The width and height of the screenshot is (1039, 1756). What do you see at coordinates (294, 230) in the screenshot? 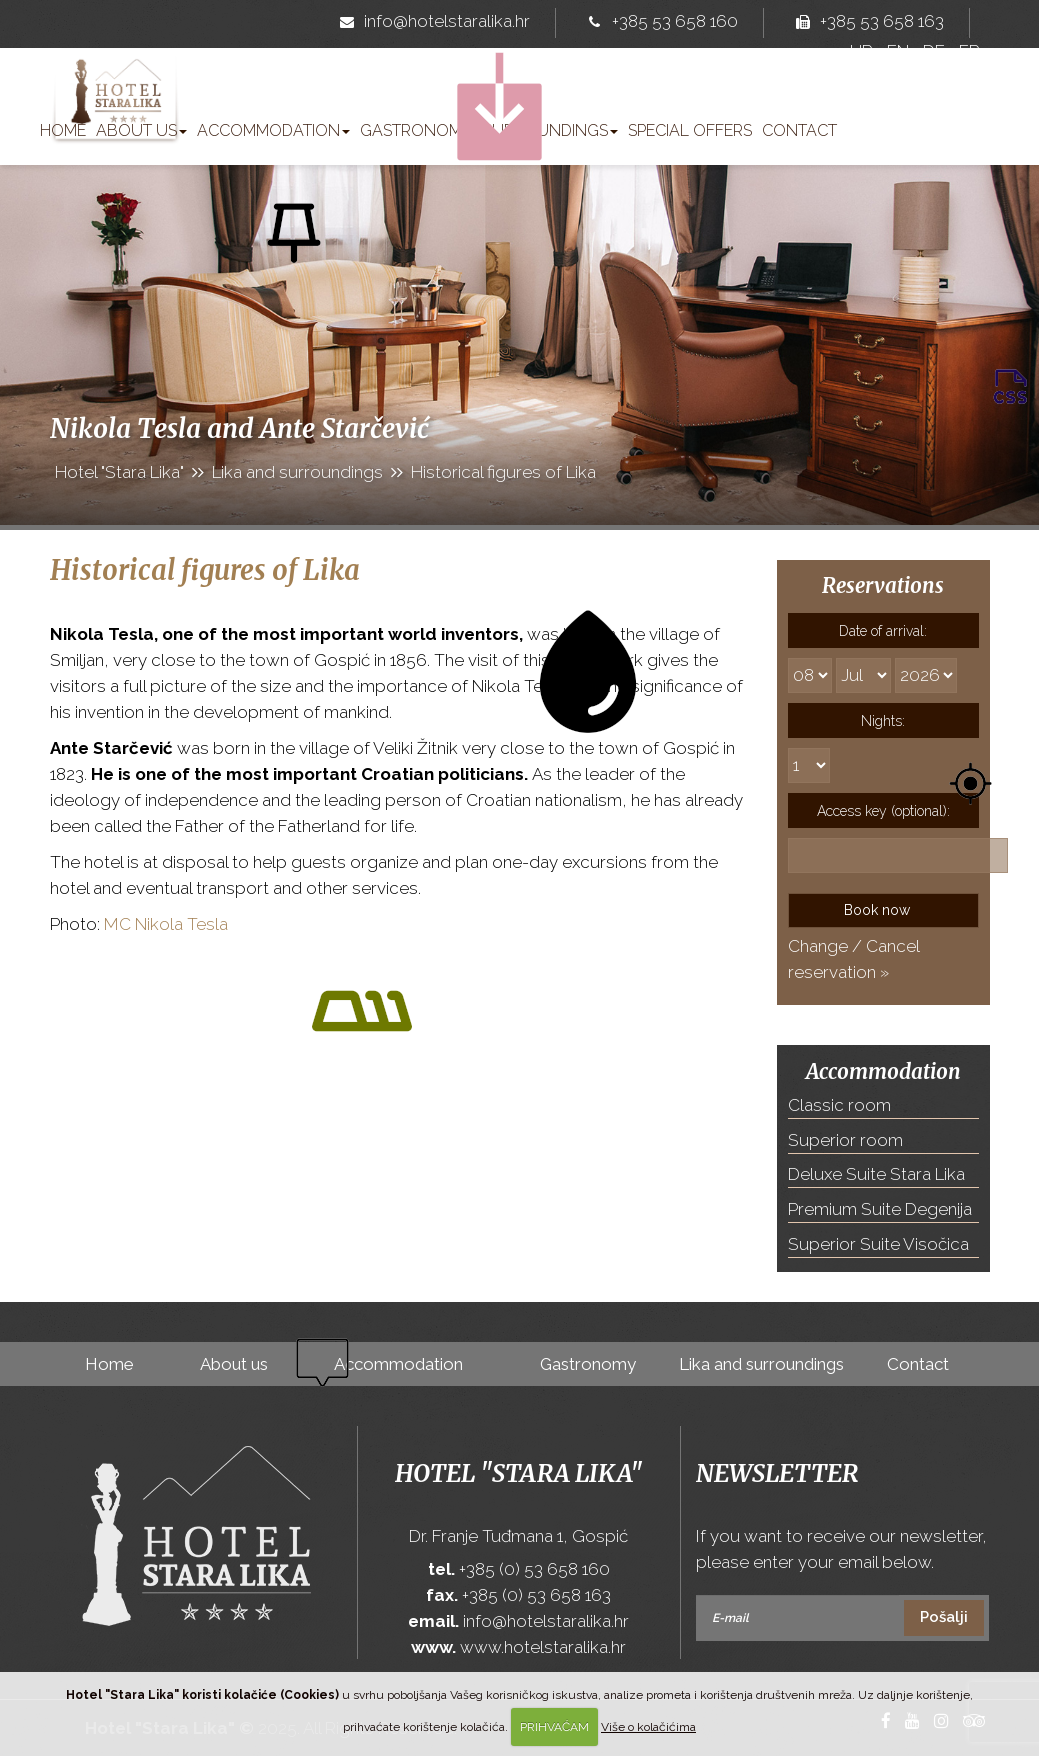
I see `pin an item to keep it visible` at bounding box center [294, 230].